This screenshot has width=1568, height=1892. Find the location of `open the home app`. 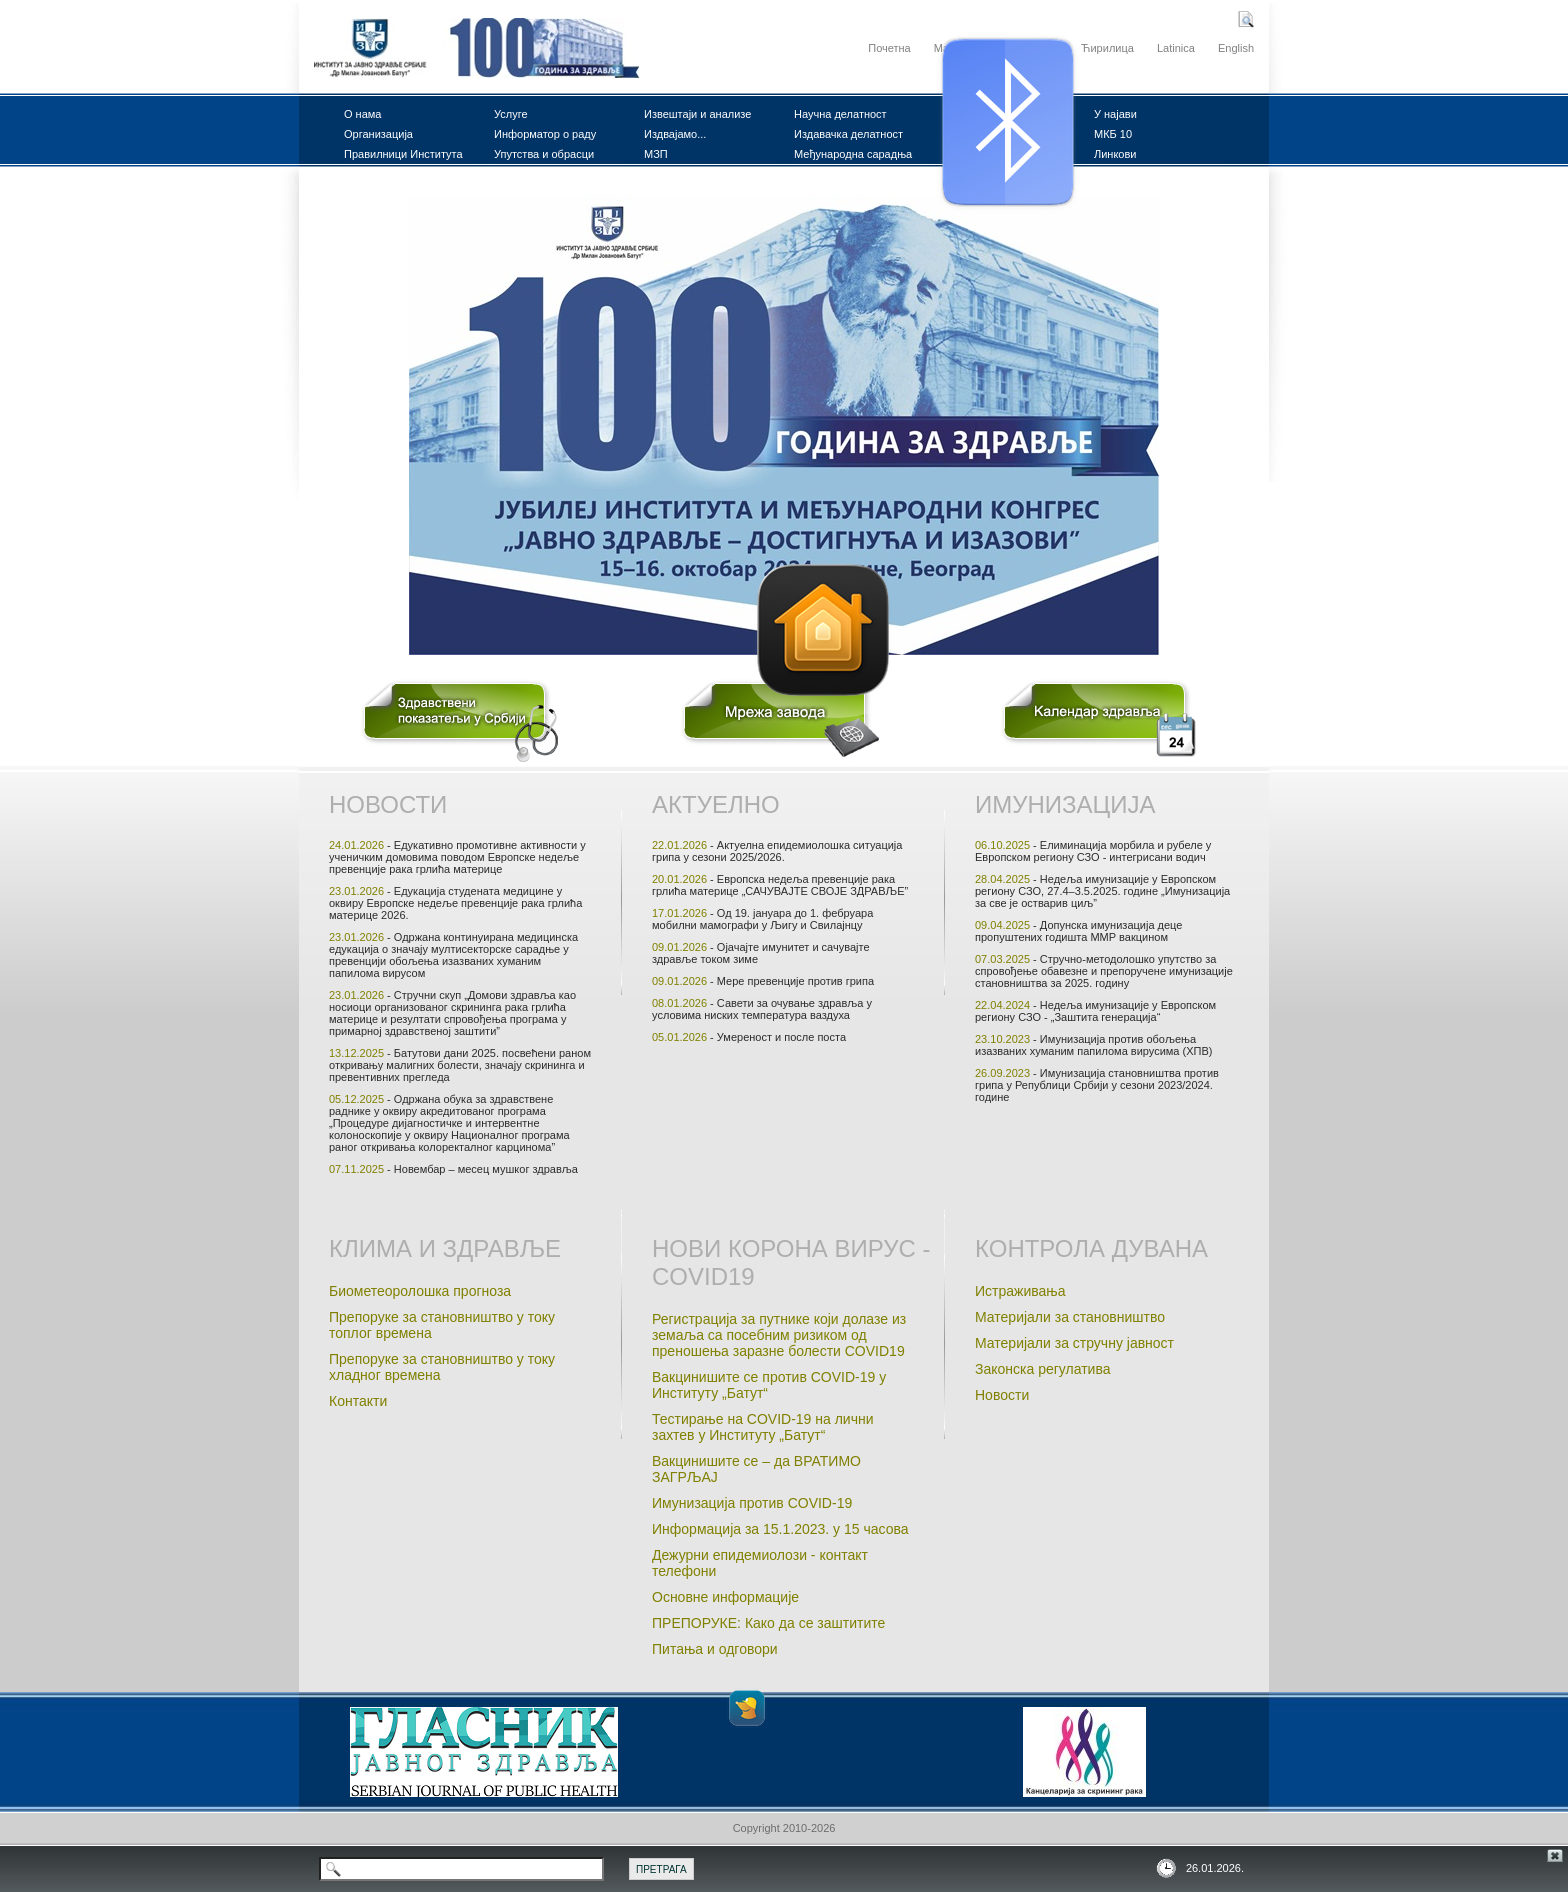

open the home app is located at coordinates (823, 630).